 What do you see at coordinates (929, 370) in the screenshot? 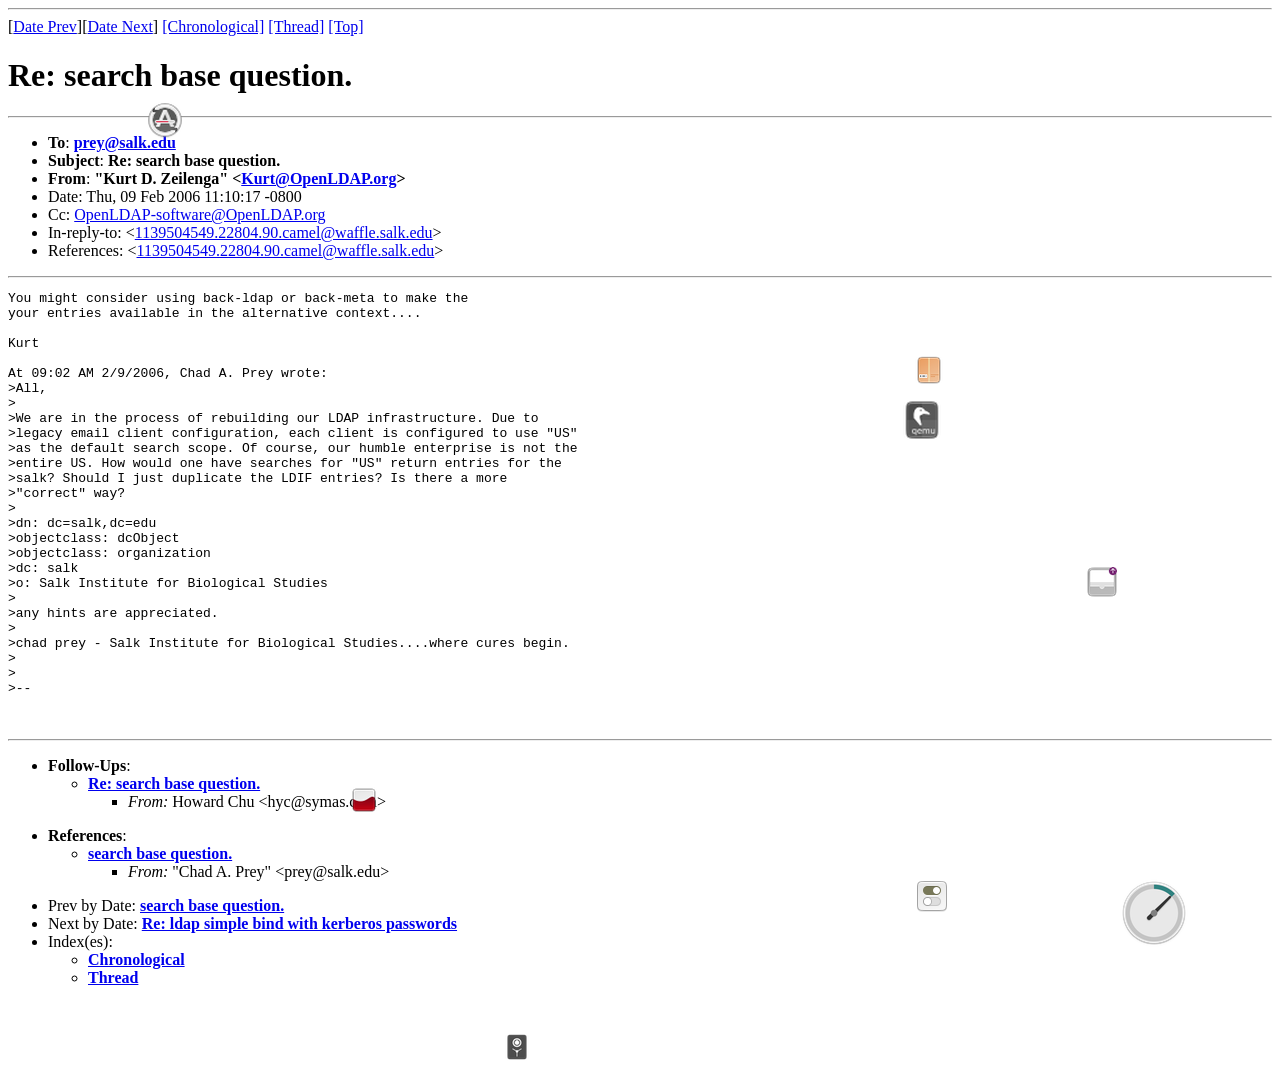
I see `open package manager application` at bounding box center [929, 370].